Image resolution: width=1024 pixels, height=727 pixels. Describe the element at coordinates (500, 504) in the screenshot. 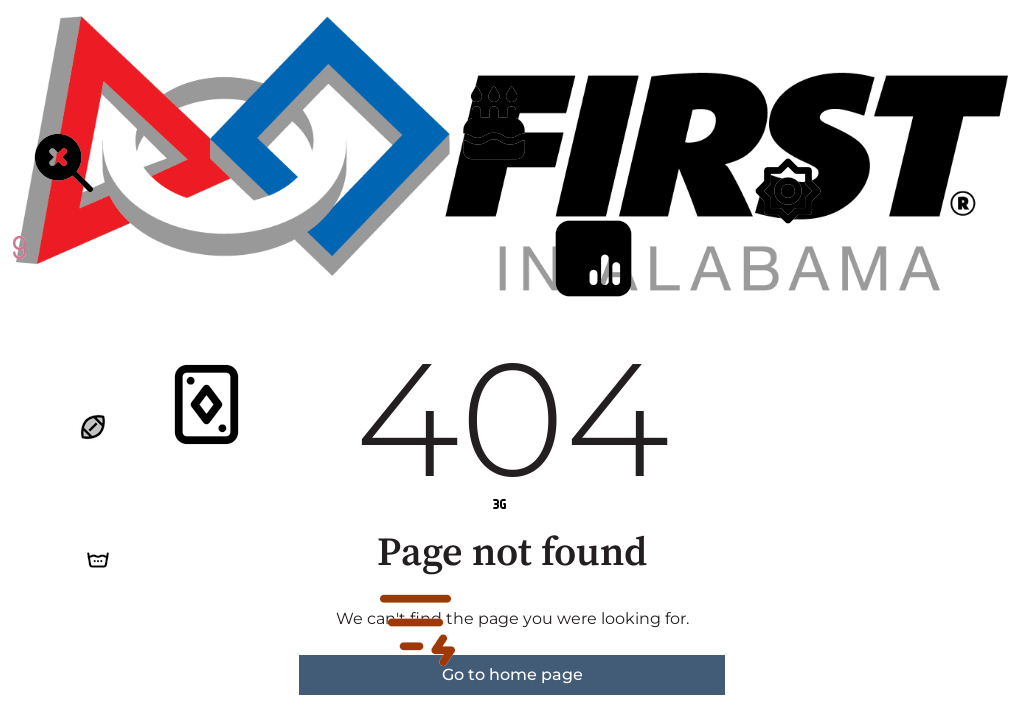

I see `indicates 3G mobile network connection` at that location.